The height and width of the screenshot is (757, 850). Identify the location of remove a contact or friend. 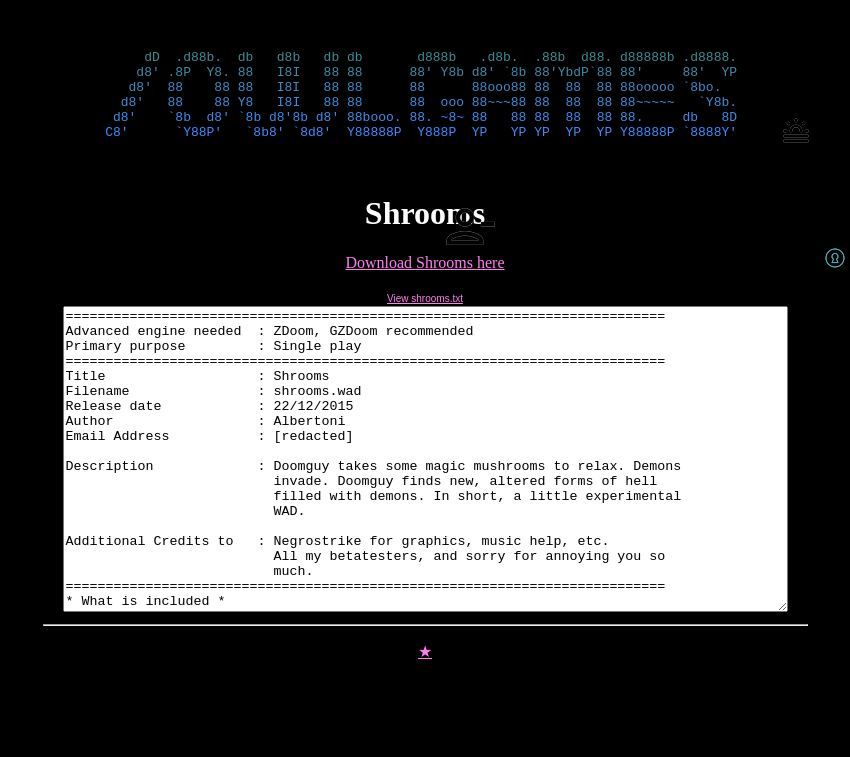
(469, 226).